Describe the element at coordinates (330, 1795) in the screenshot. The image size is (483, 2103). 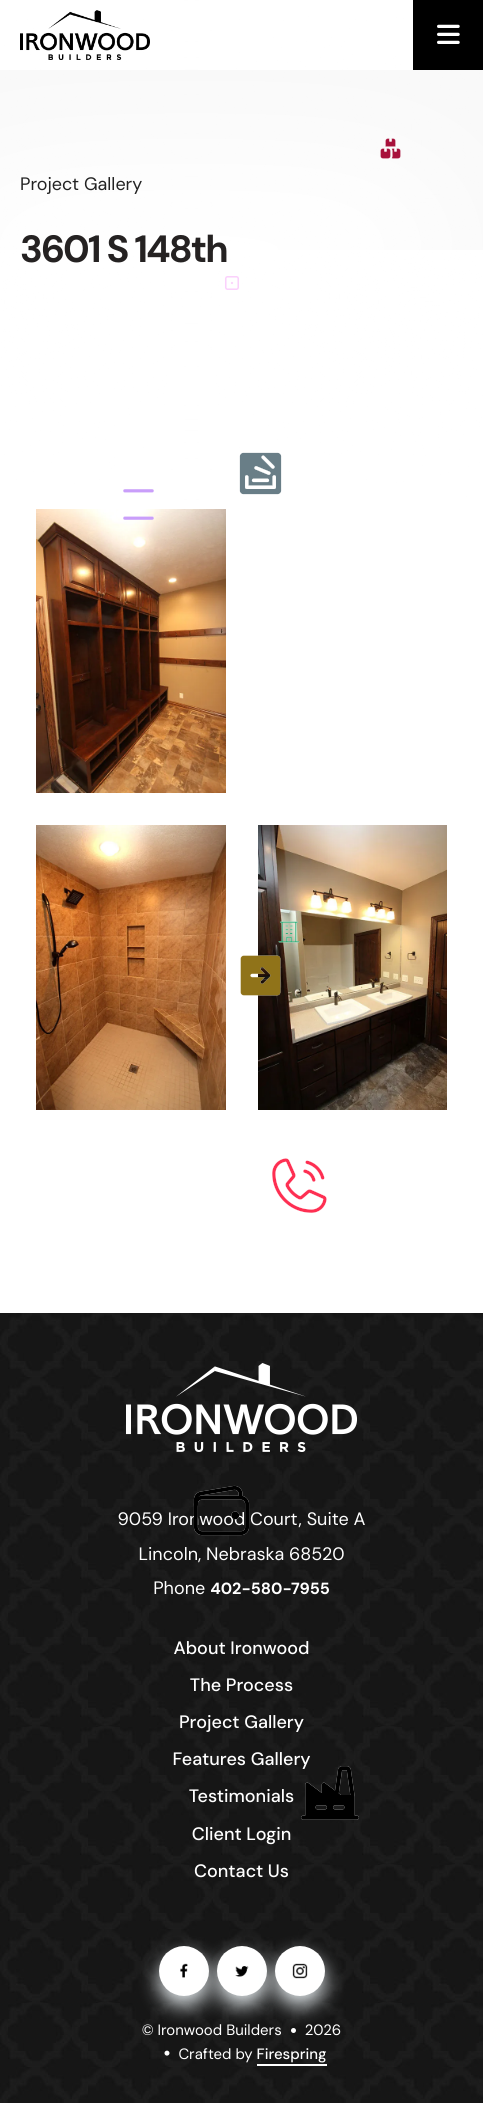
I see `view manufacturing or production settings` at that location.